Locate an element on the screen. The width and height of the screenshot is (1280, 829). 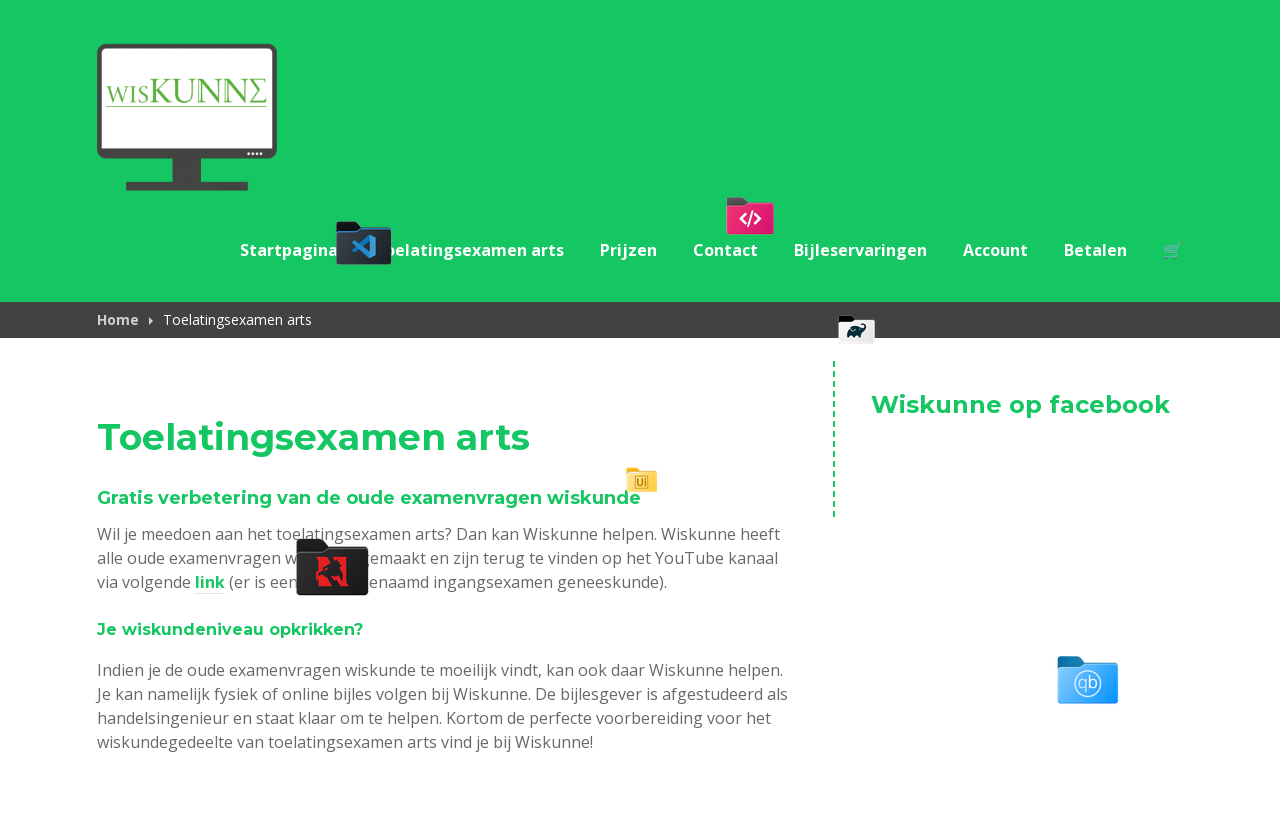
open qbittorrent downloads folder is located at coordinates (1087, 681).